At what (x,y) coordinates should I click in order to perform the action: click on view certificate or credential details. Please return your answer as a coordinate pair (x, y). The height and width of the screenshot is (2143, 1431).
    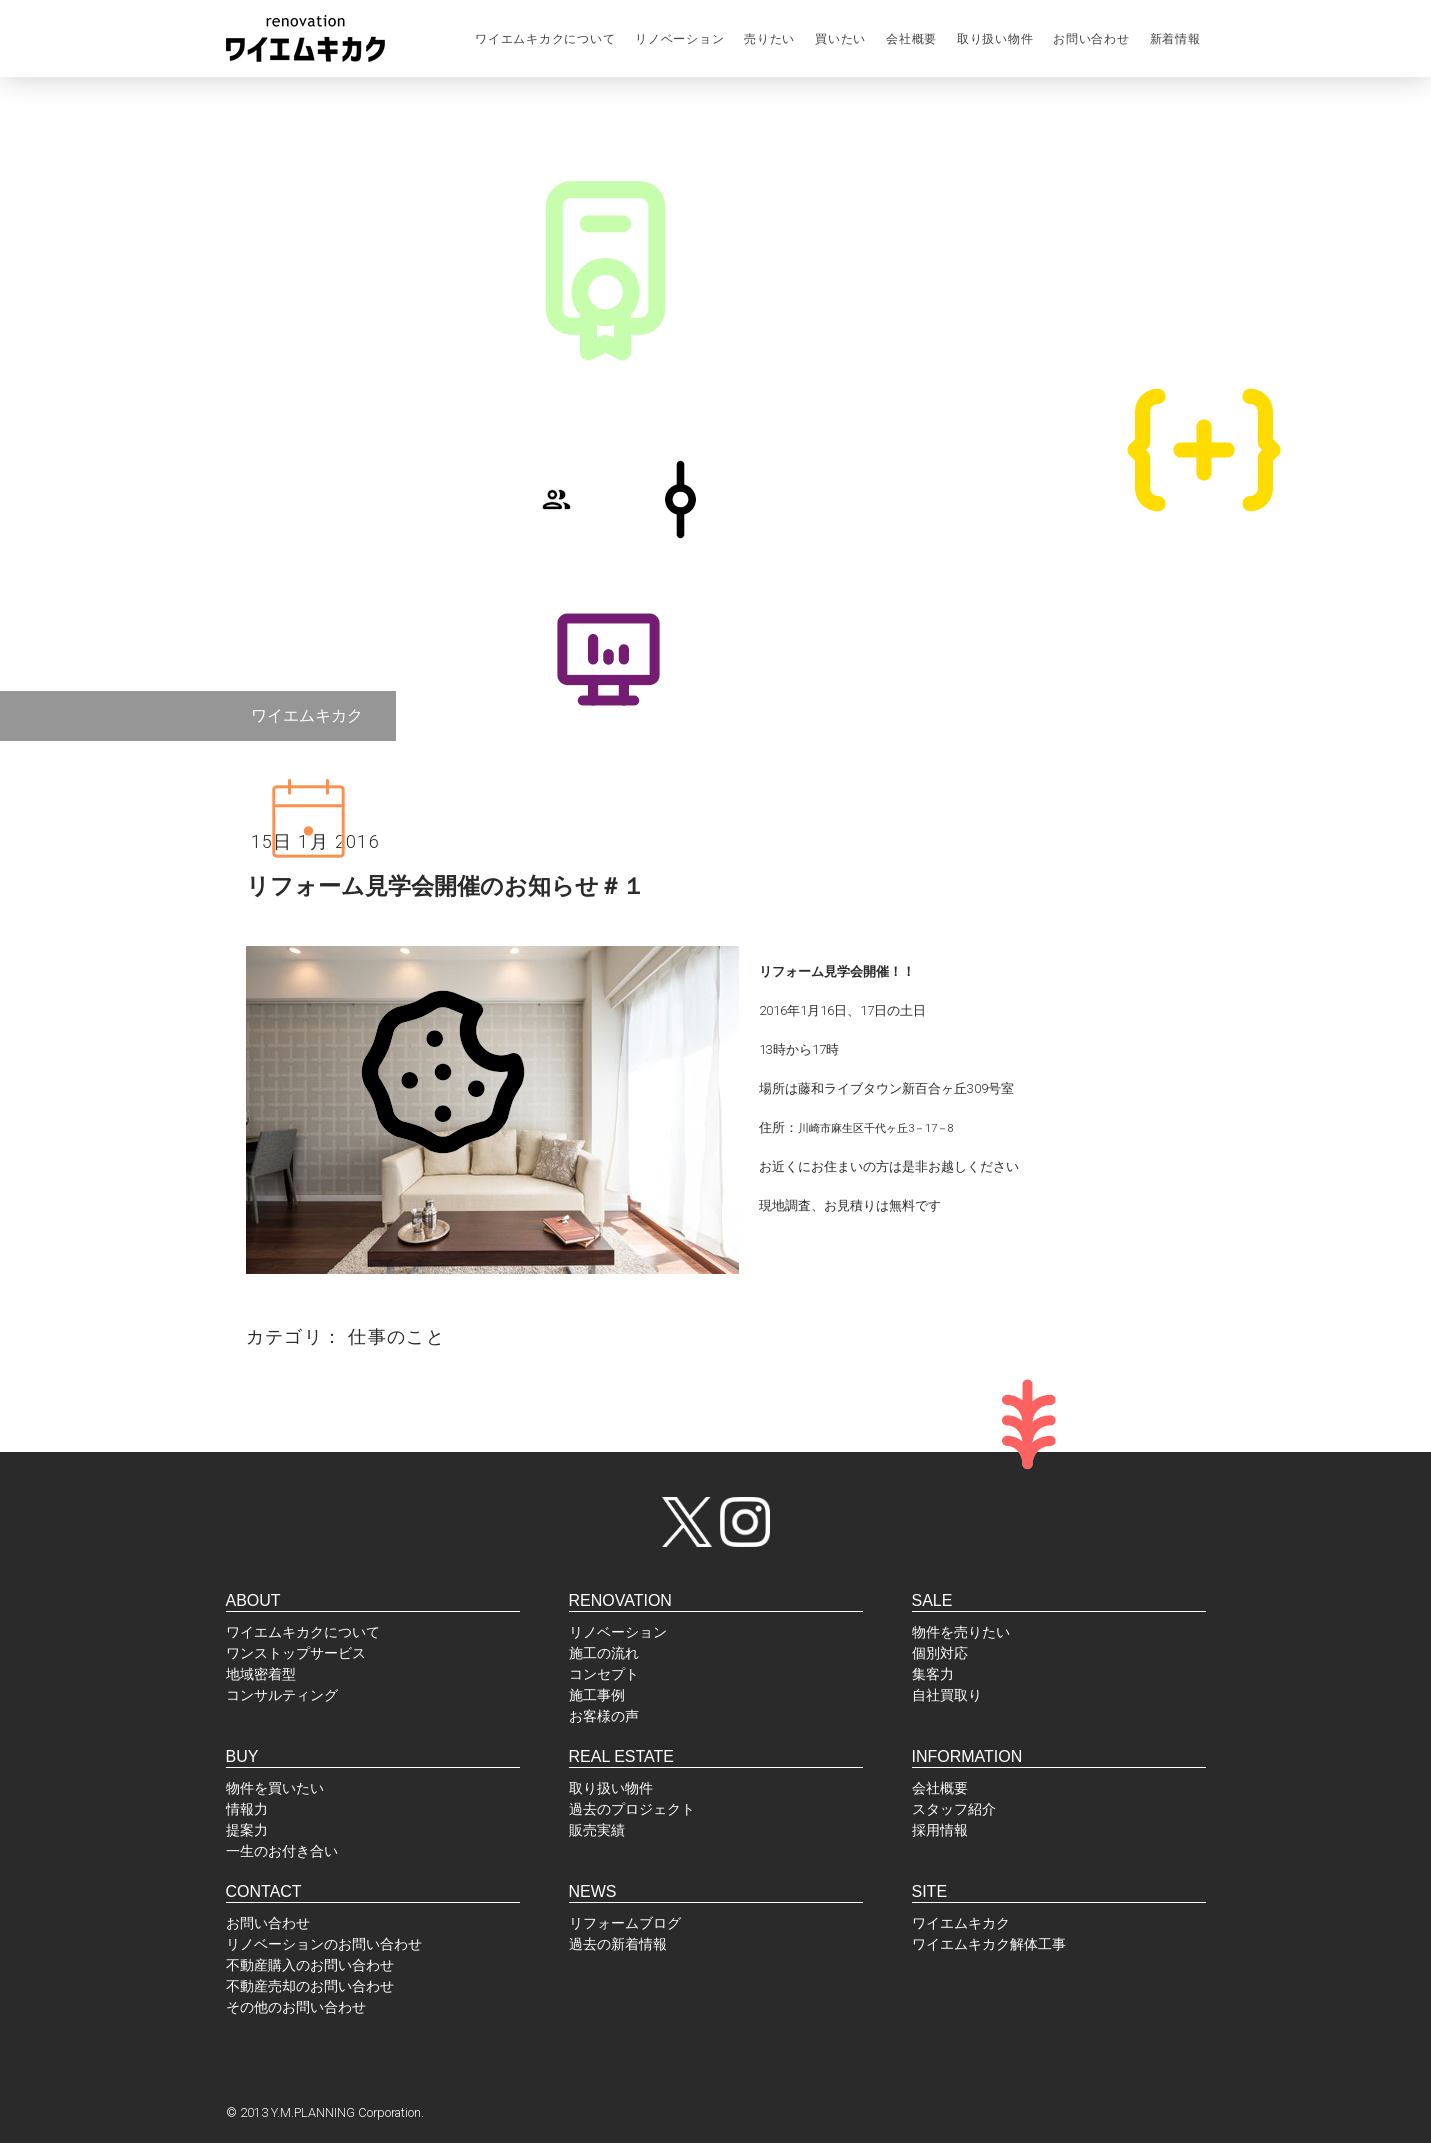
    Looking at the image, I should click on (605, 266).